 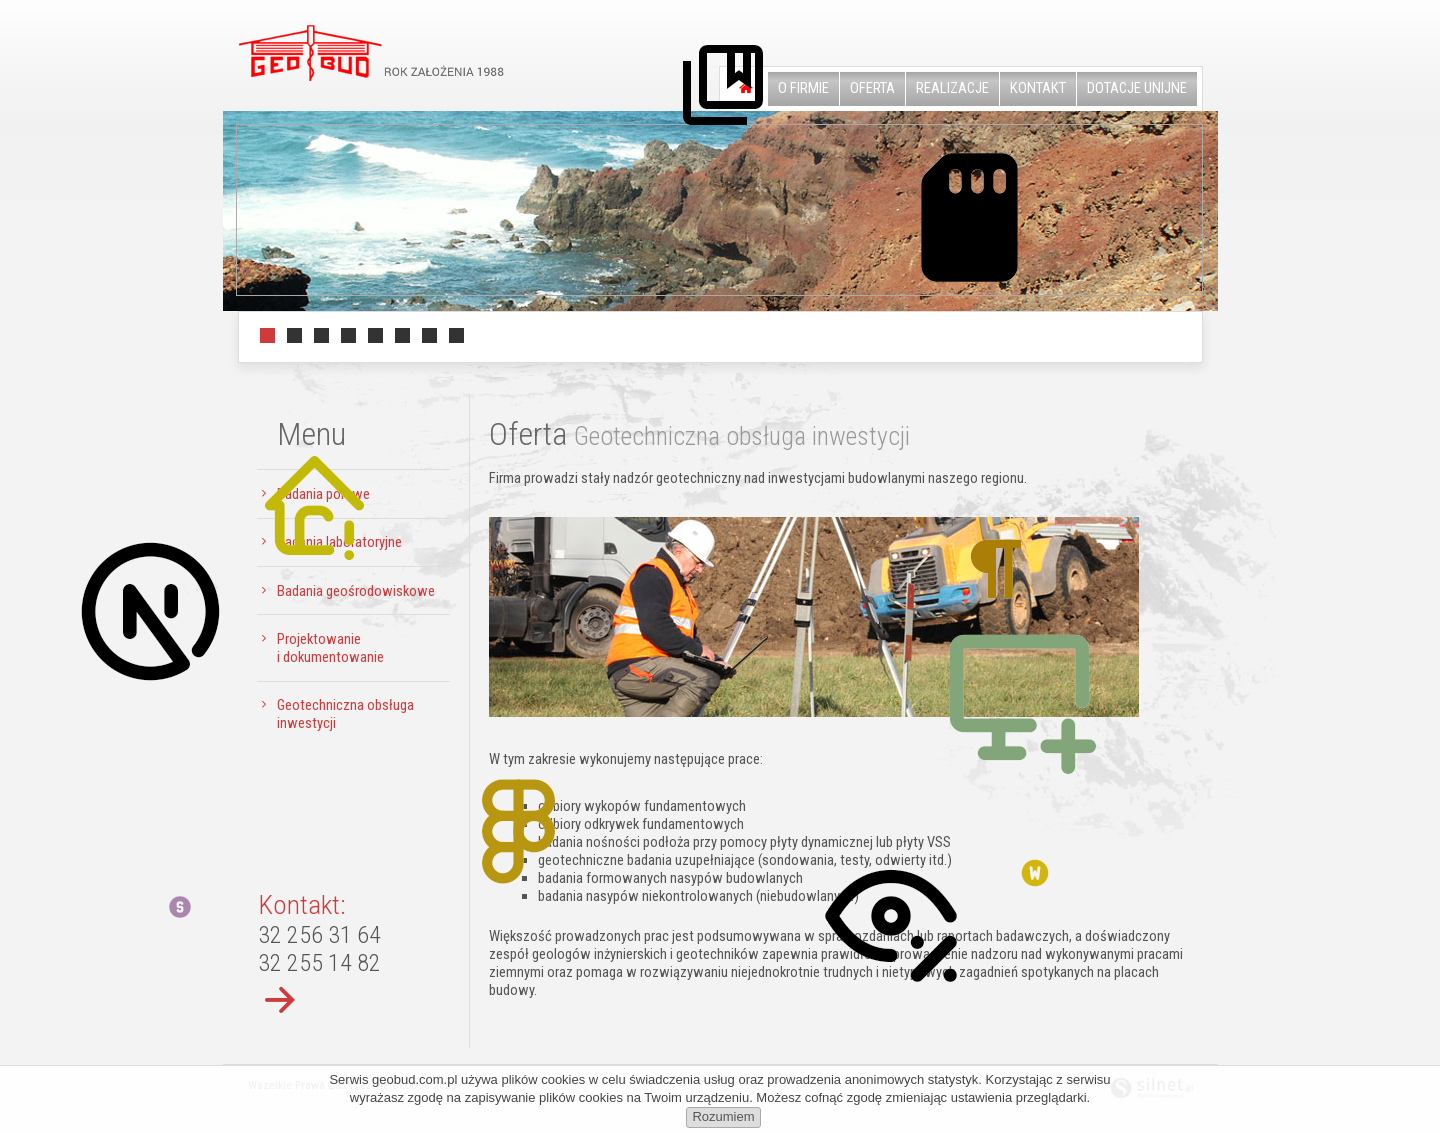 I want to click on access external storage, so click(x=969, y=217).